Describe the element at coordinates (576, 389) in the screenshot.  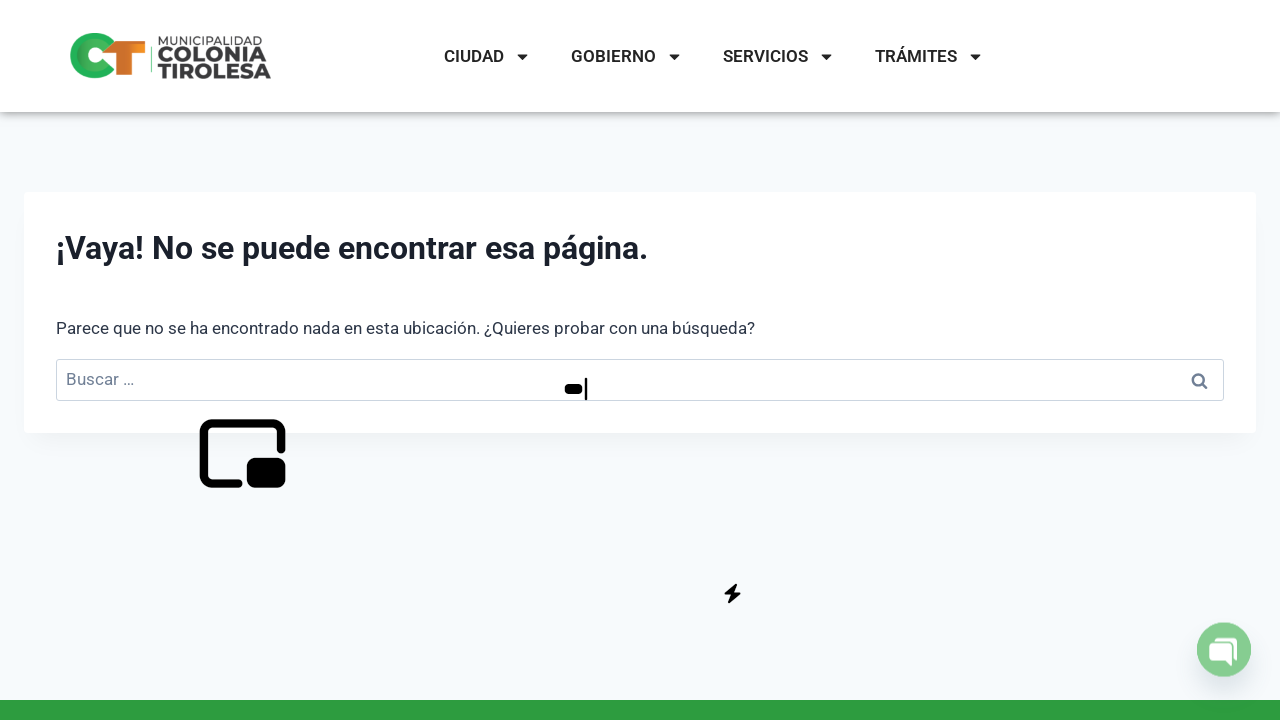
I see `align selected element to the right` at that location.